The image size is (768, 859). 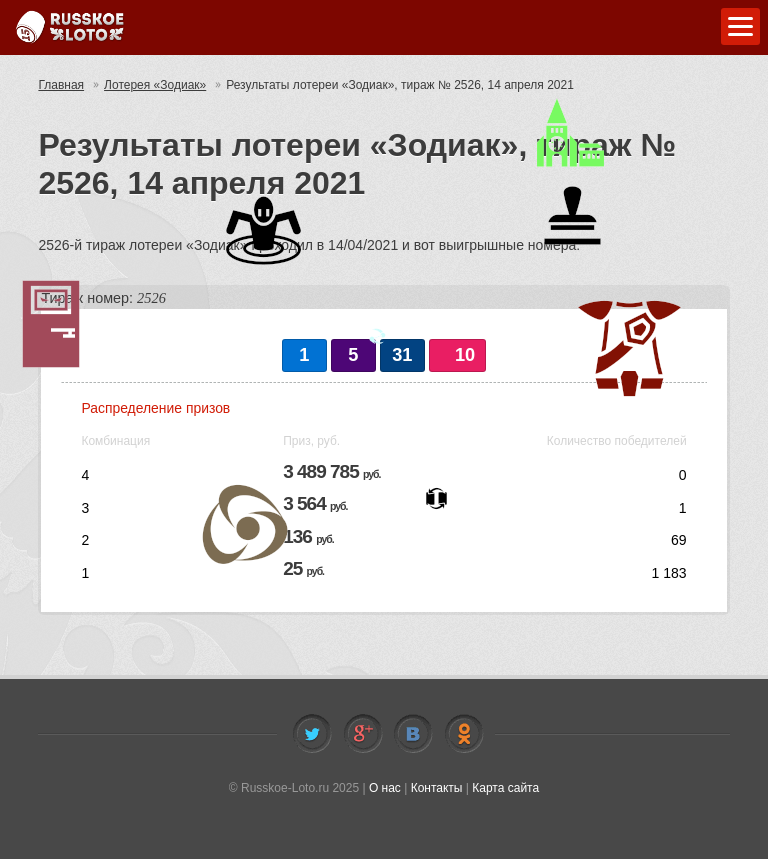 What do you see at coordinates (629, 348) in the screenshot?
I see `equip heart-protecting armor` at bounding box center [629, 348].